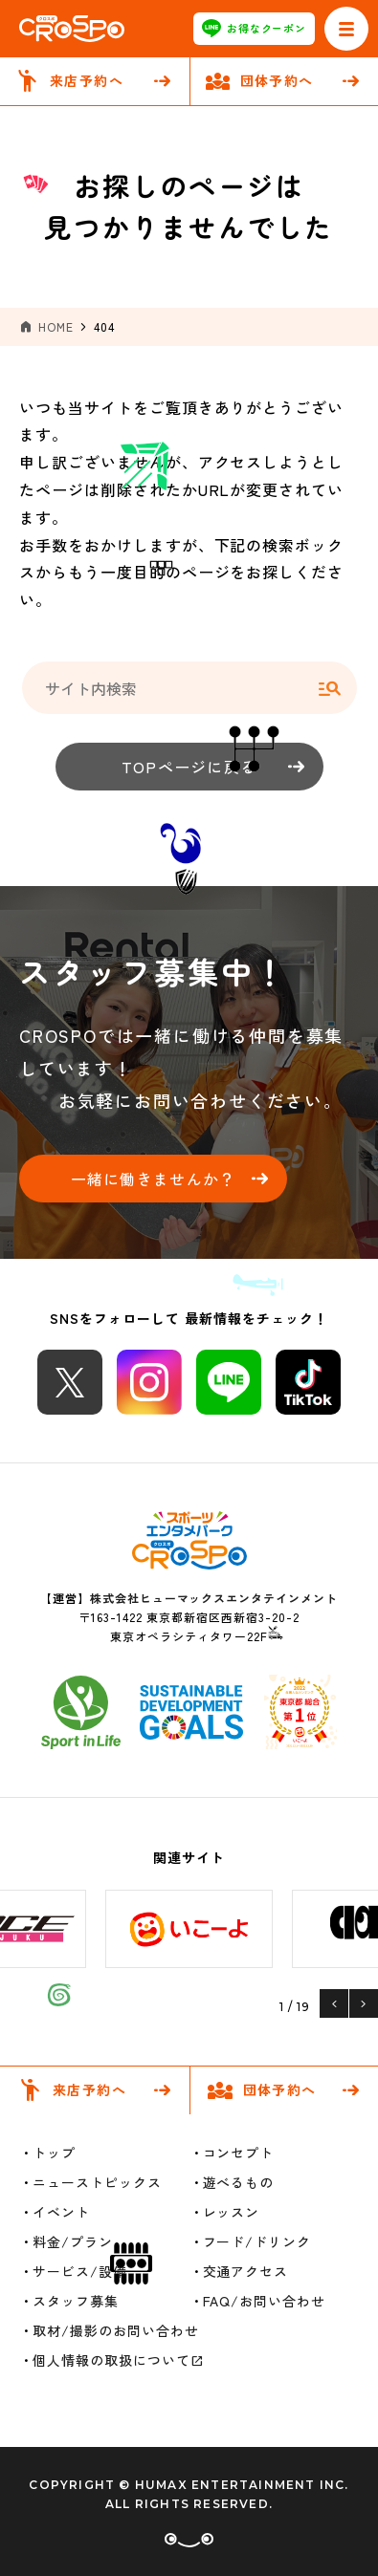 The image size is (378, 2576). I want to click on represents a microchip or processor component, so click(131, 2263).